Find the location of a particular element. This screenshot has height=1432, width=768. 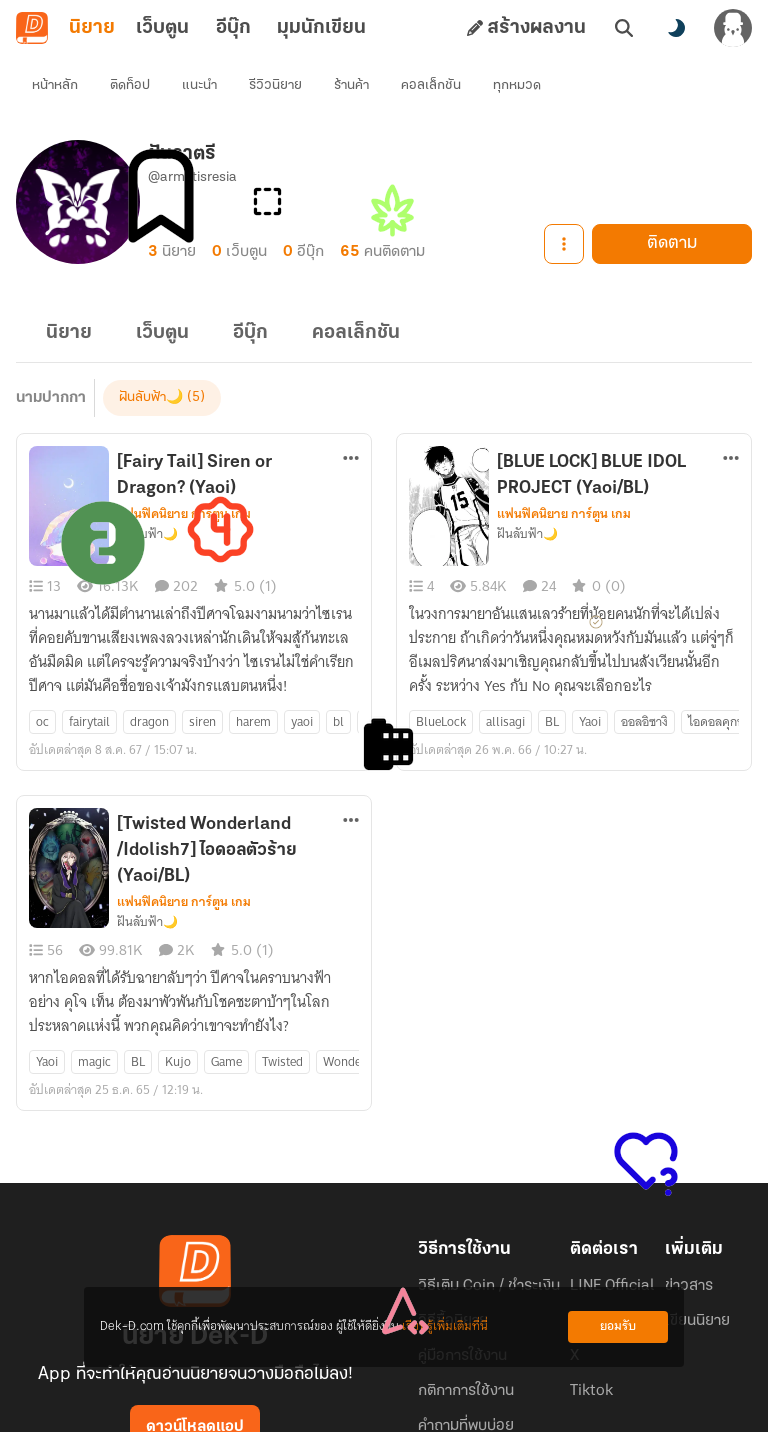

access photos from camera roll is located at coordinates (388, 745).